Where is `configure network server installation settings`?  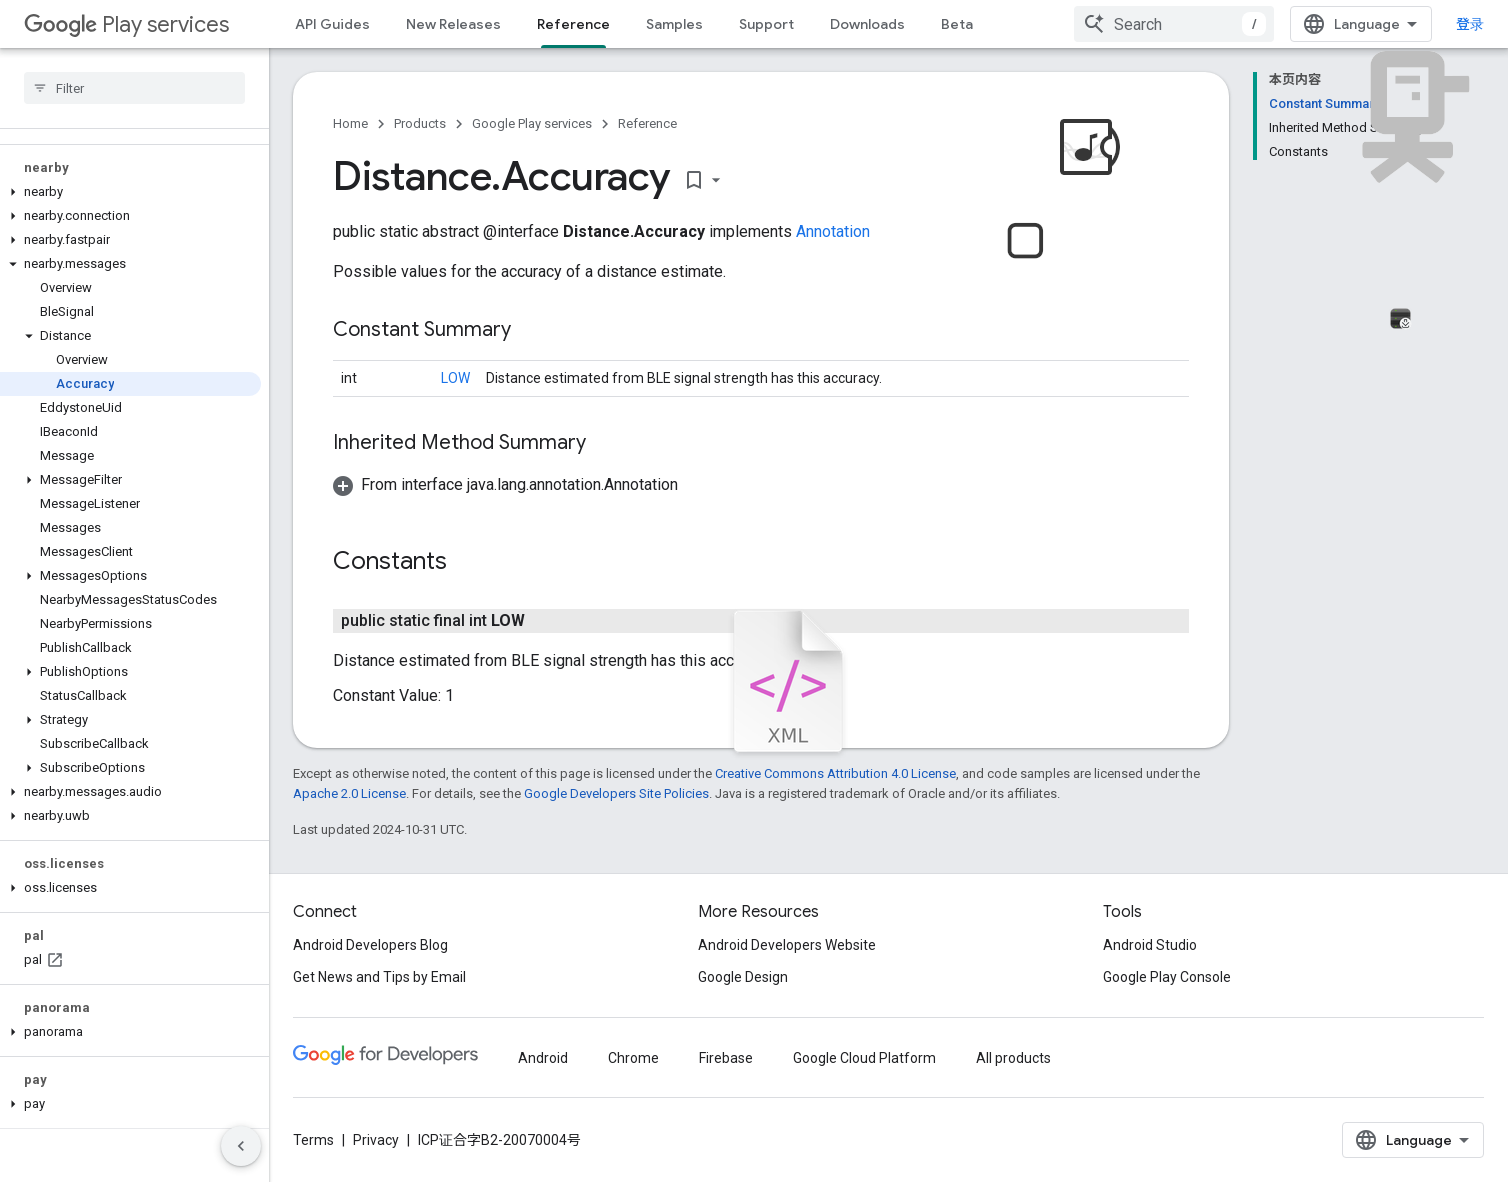 configure network server installation settings is located at coordinates (1400, 318).